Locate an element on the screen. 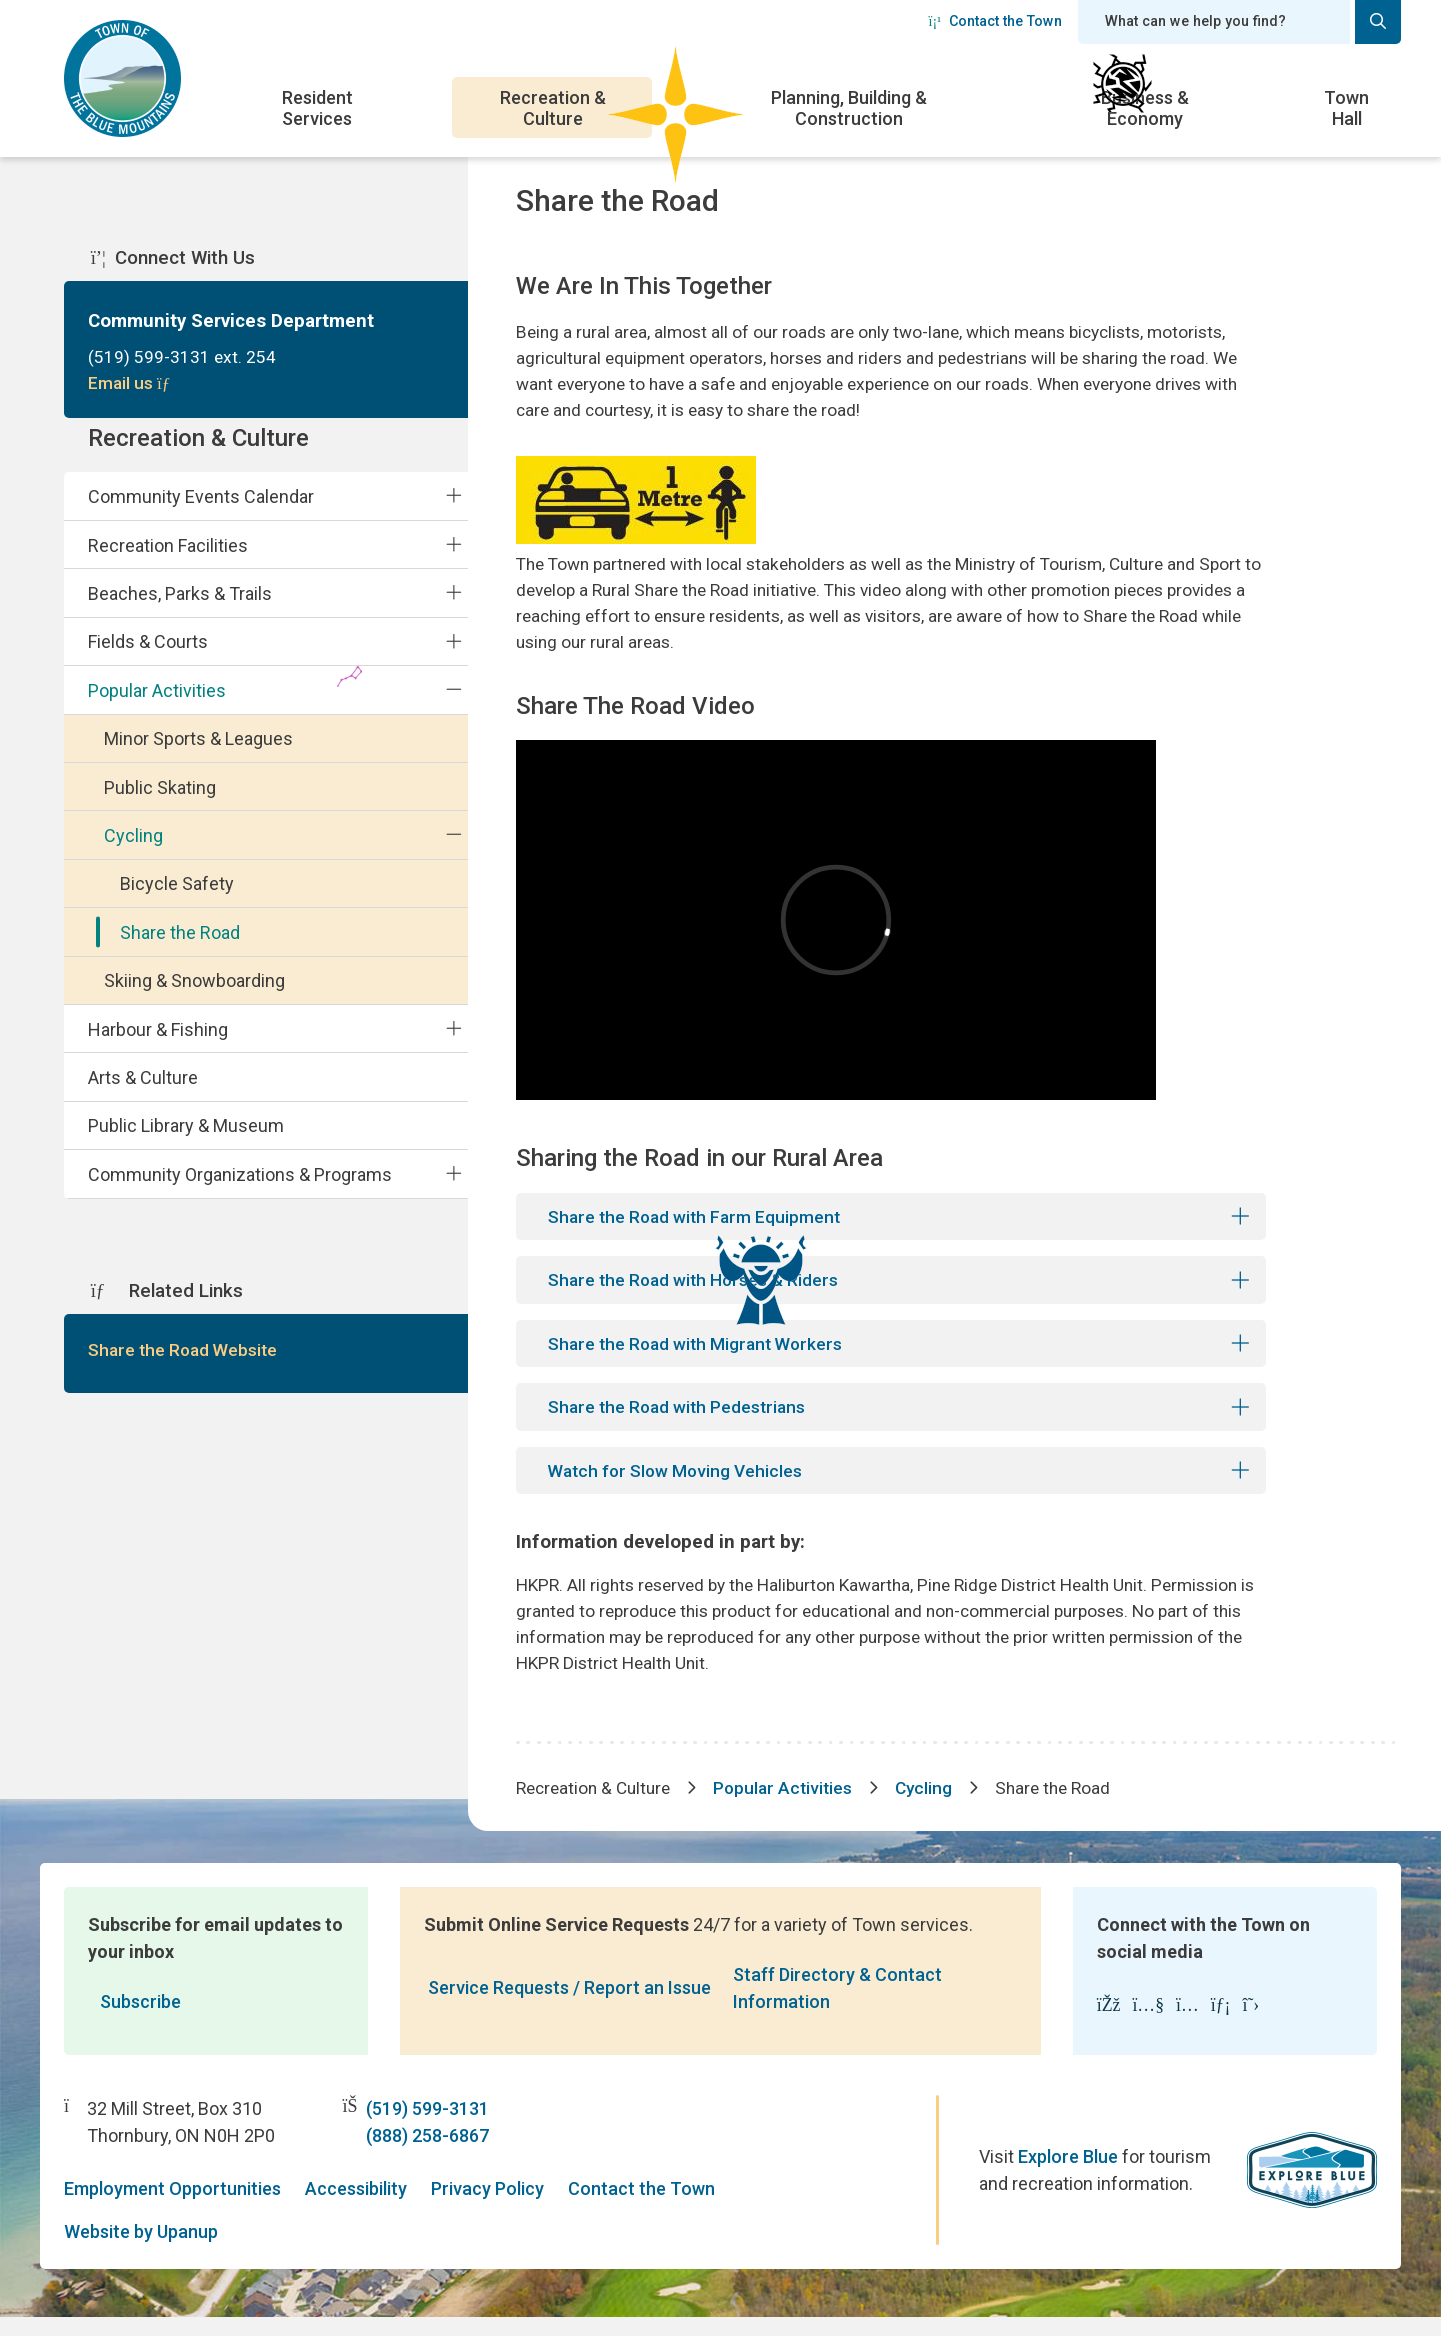 The width and height of the screenshot is (1441, 2336). indicates an unstable or volatile item in inventory is located at coordinates (1122, 83).